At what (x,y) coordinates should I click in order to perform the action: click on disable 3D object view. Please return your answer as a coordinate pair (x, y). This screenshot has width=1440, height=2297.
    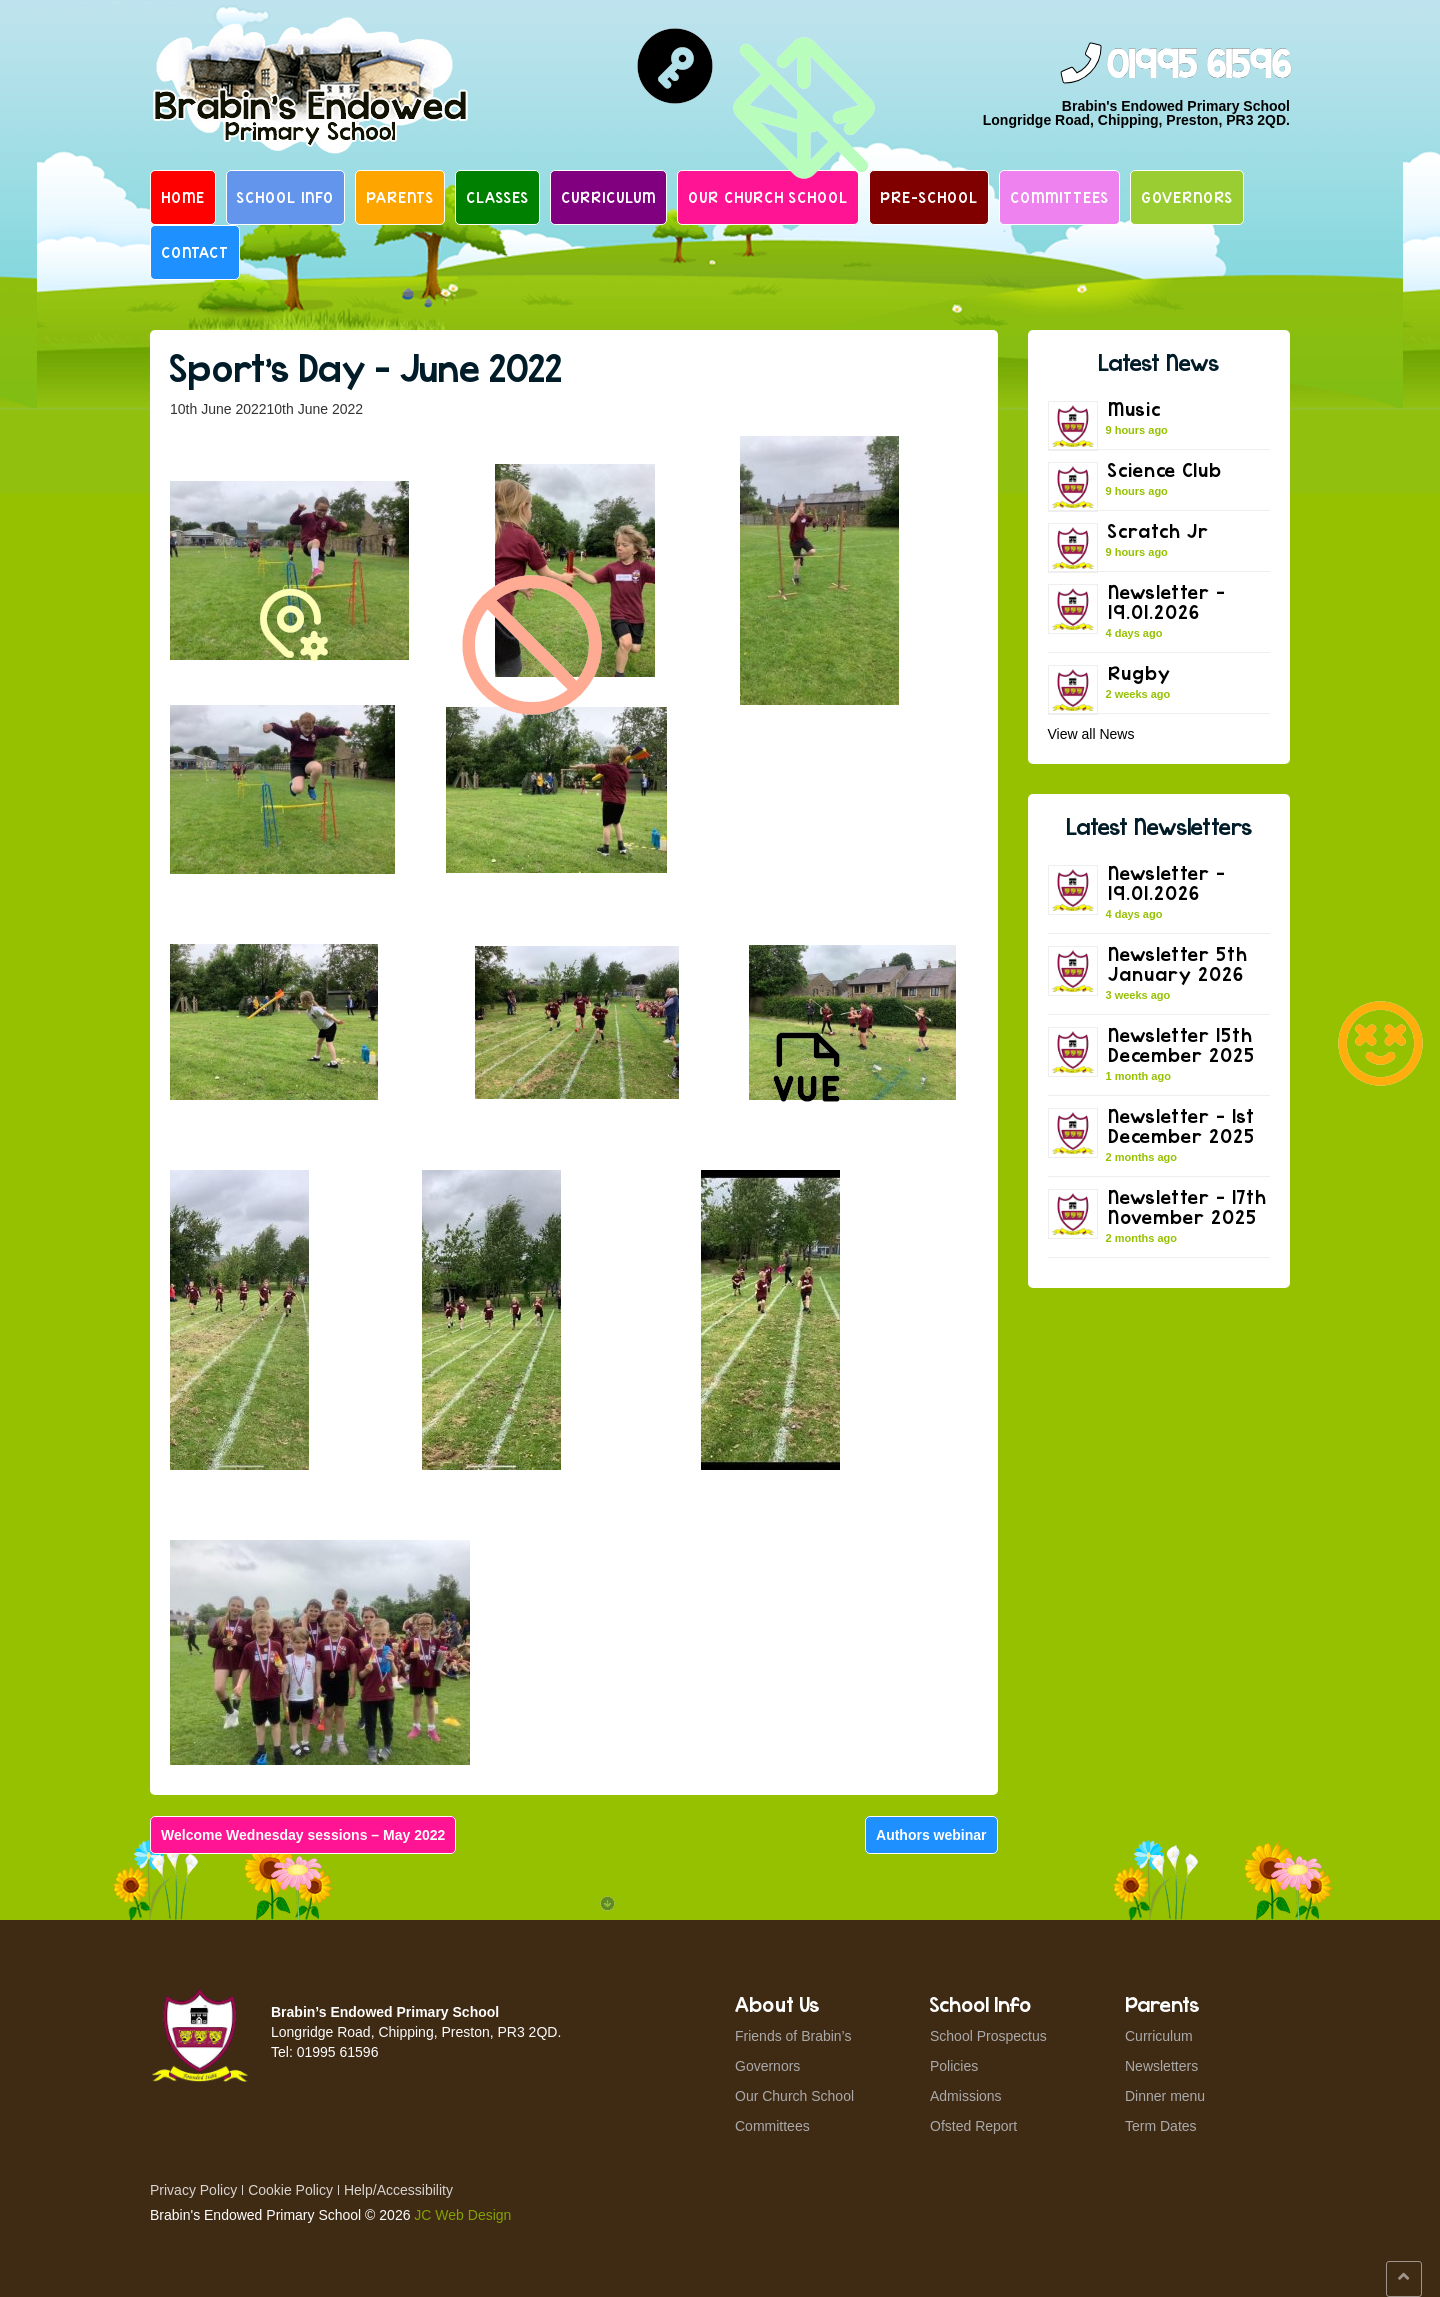
    Looking at the image, I should click on (804, 108).